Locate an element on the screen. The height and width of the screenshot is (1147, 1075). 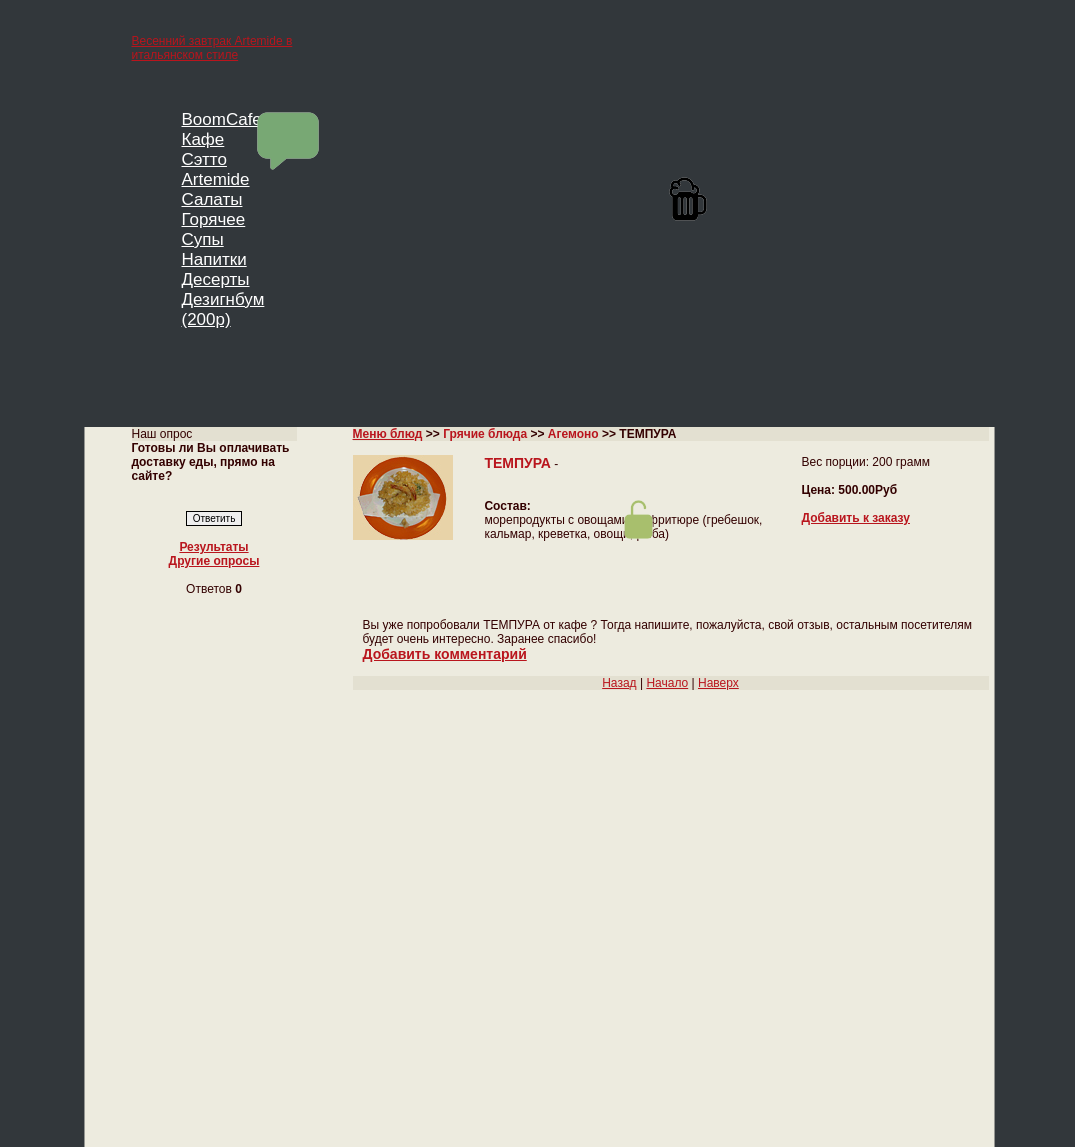
unlock or access secured content is located at coordinates (638, 519).